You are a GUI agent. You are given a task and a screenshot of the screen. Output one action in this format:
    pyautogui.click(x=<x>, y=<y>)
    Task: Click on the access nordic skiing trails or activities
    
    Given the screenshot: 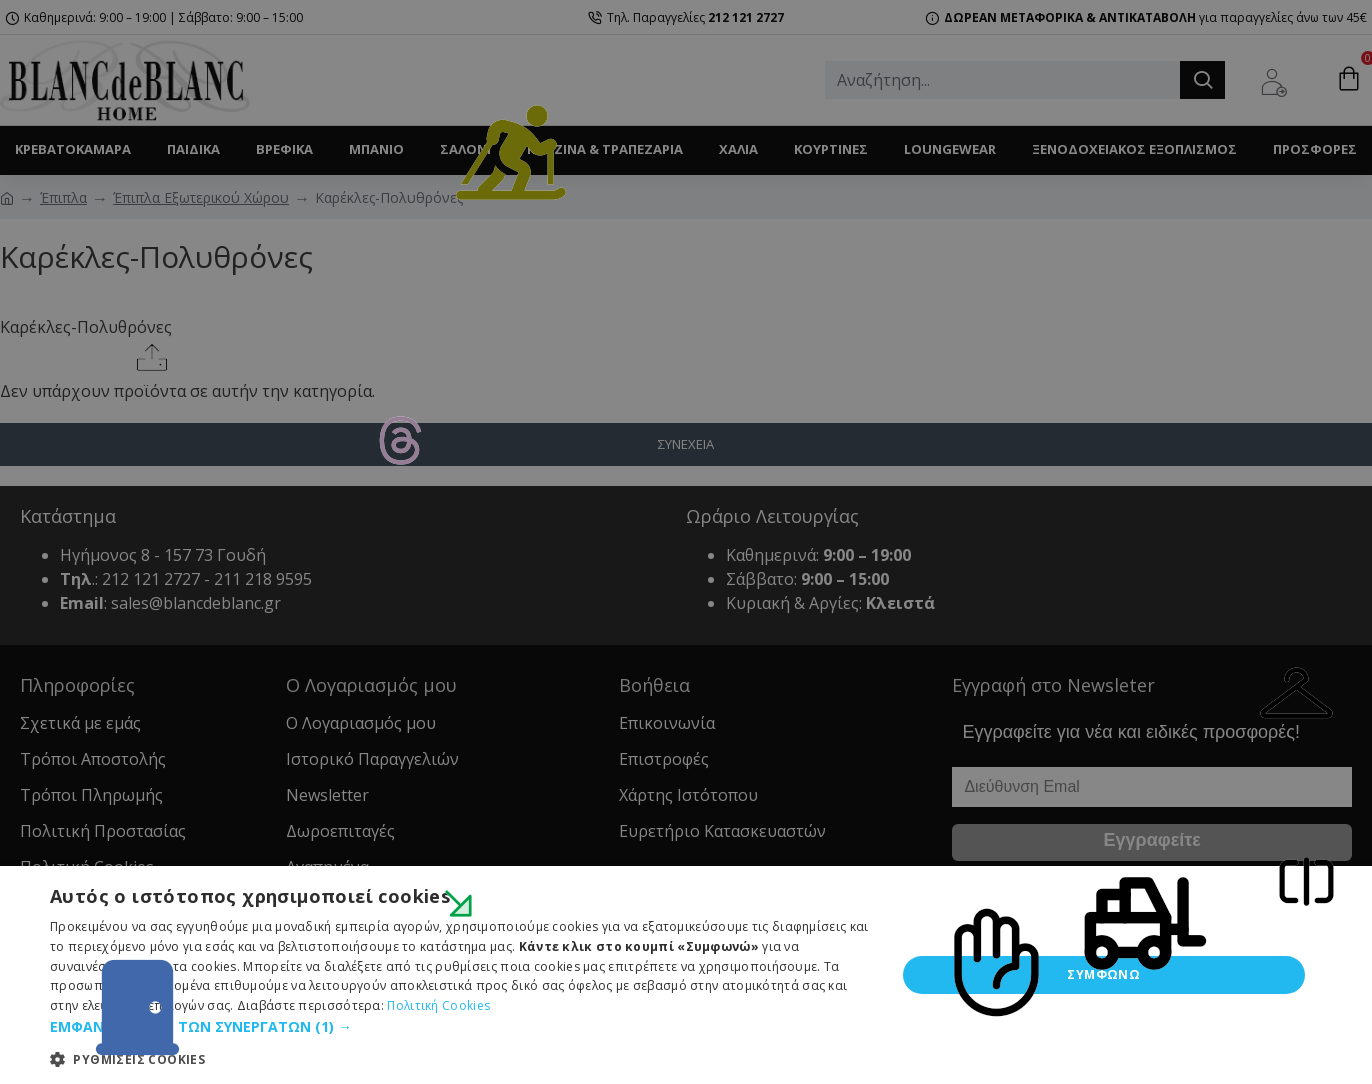 What is the action you would take?
    pyautogui.click(x=511, y=151)
    